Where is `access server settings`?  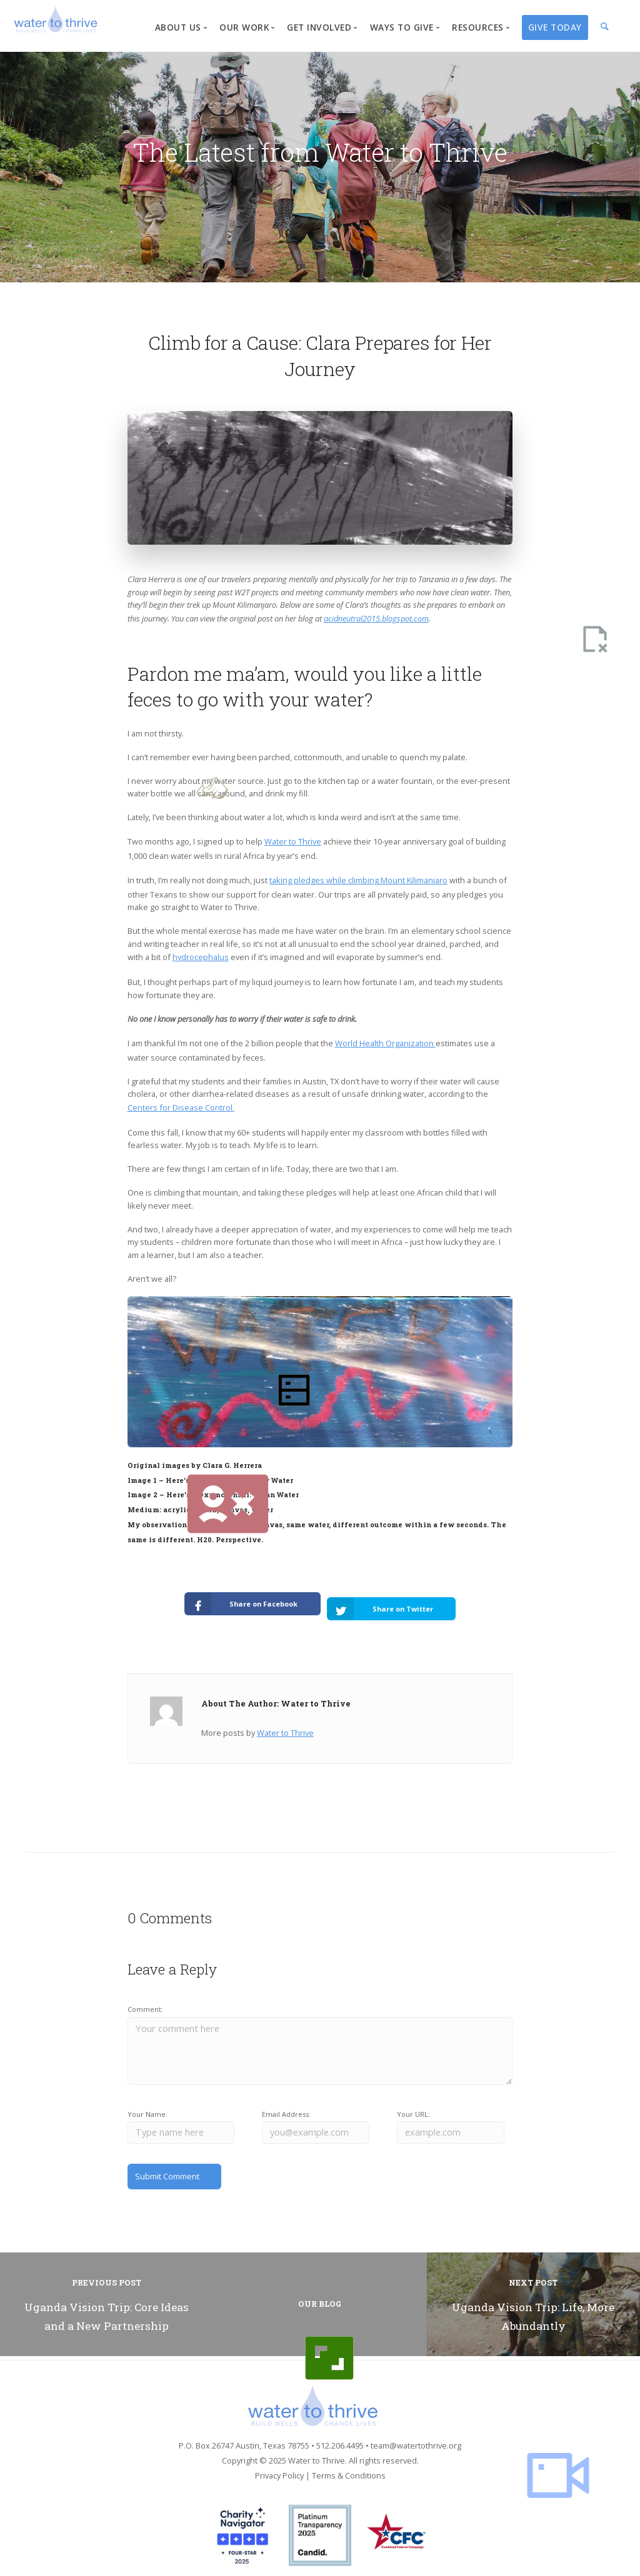 access server settings is located at coordinates (294, 1390).